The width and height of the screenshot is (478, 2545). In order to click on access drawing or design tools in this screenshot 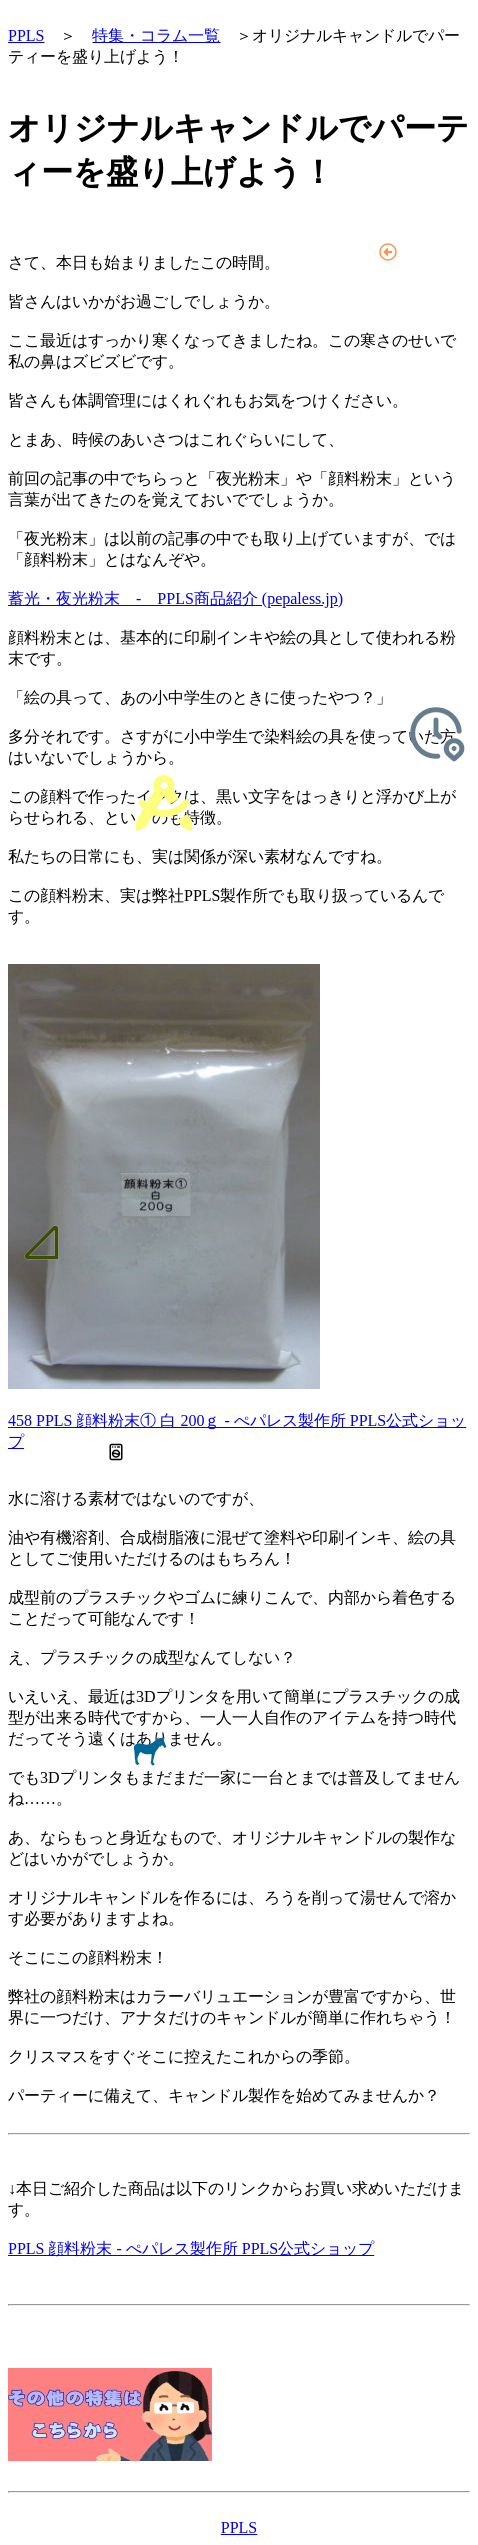, I will do `click(164, 803)`.